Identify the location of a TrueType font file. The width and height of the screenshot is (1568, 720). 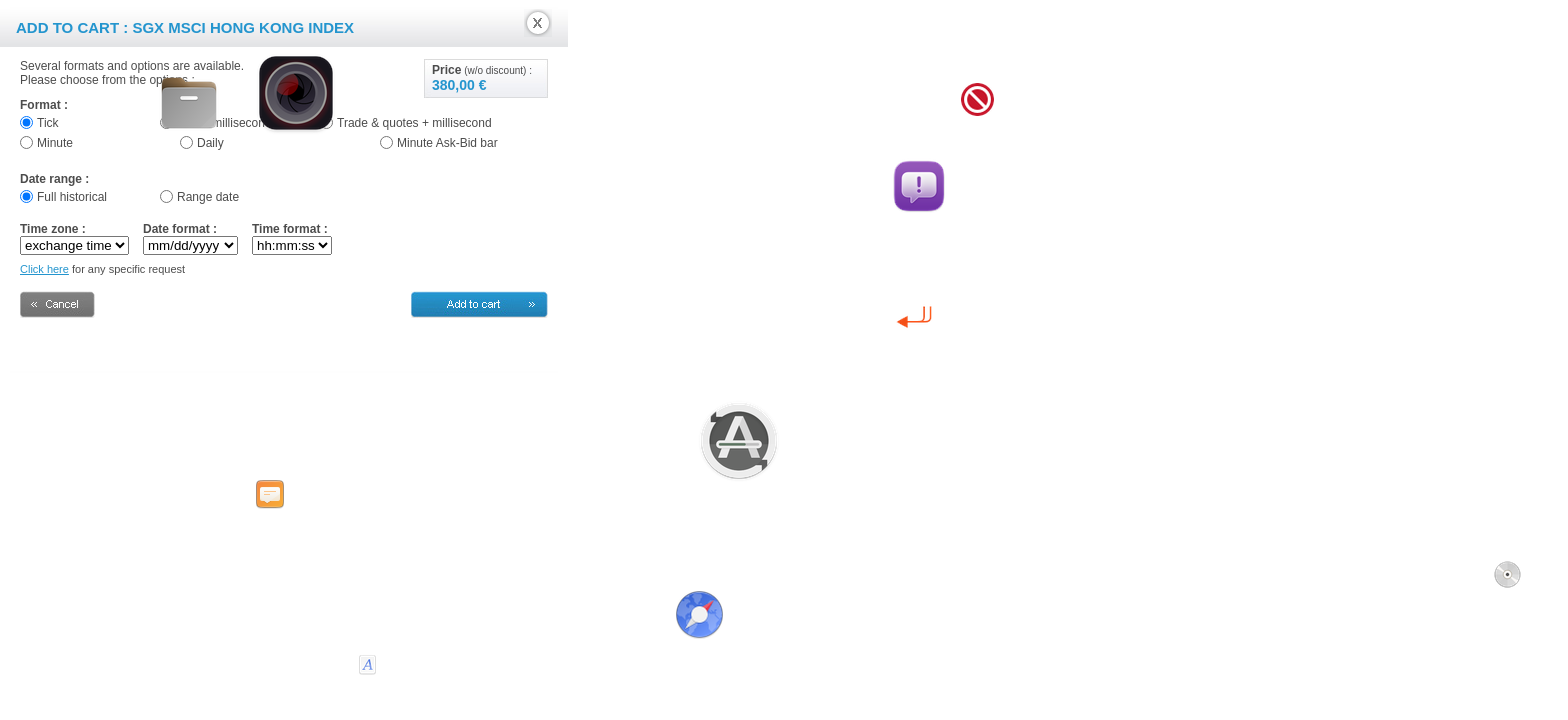
(367, 664).